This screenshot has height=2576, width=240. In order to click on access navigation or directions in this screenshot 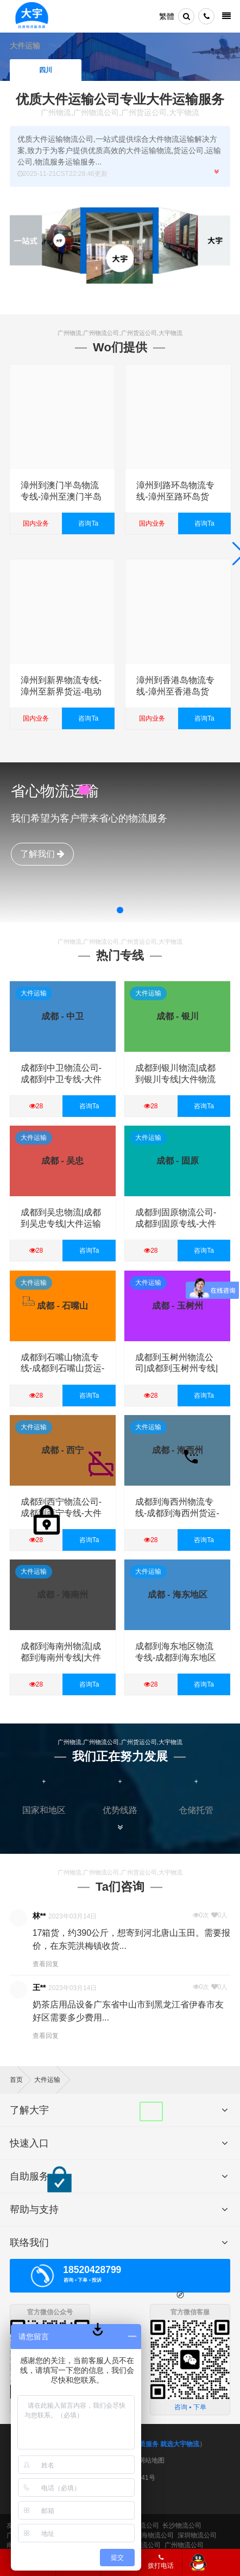, I will do `click(180, 2295)`.